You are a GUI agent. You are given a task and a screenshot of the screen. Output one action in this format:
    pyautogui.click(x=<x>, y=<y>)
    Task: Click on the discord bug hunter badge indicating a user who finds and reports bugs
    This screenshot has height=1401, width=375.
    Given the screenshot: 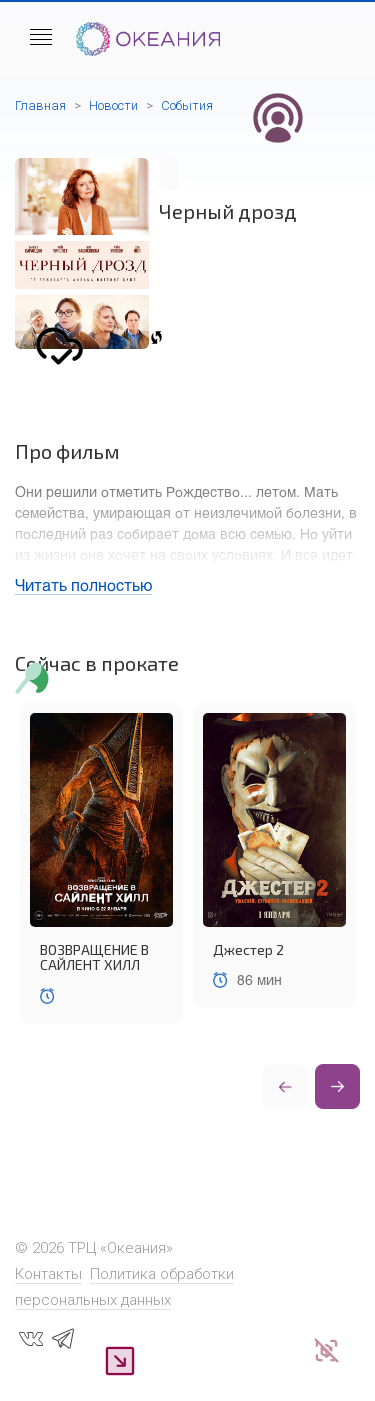 What is the action you would take?
    pyautogui.click(x=32, y=678)
    